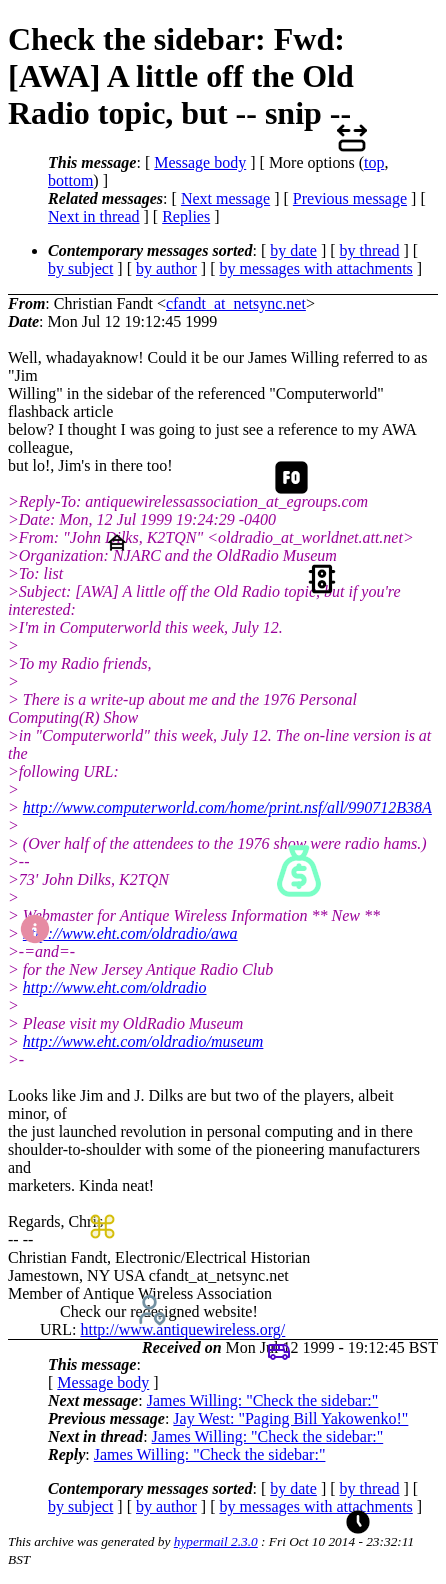 The image size is (446, 1584). Describe the element at coordinates (322, 579) in the screenshot. I see `traffic light or signal indicator` at that location.